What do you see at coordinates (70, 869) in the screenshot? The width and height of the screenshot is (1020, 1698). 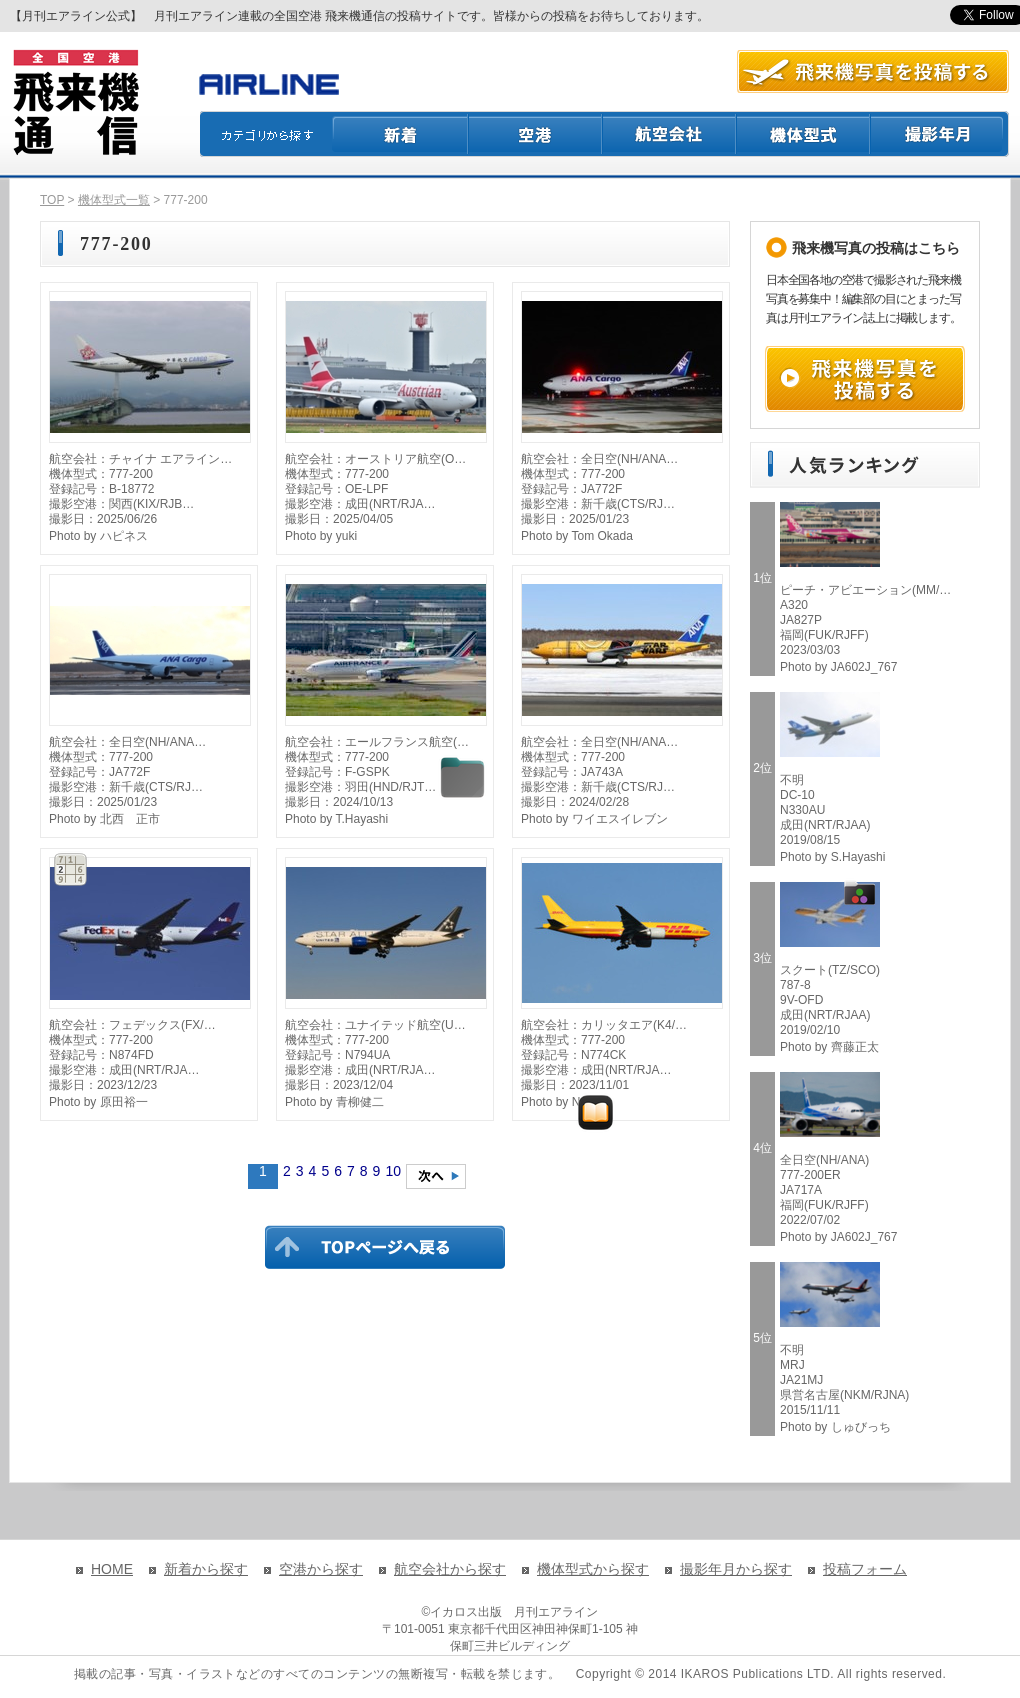 I see `open the sudoku puzzle game` at bounding box center [70, 869].